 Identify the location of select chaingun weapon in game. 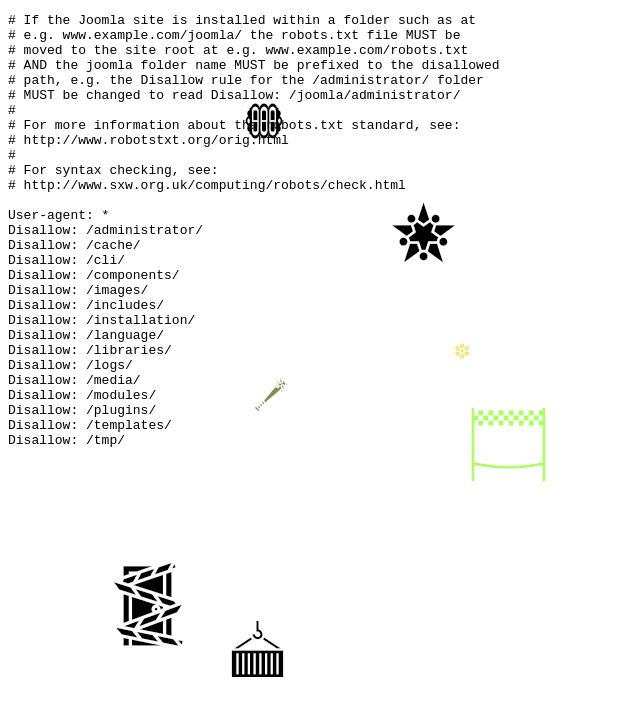
(462, 351).